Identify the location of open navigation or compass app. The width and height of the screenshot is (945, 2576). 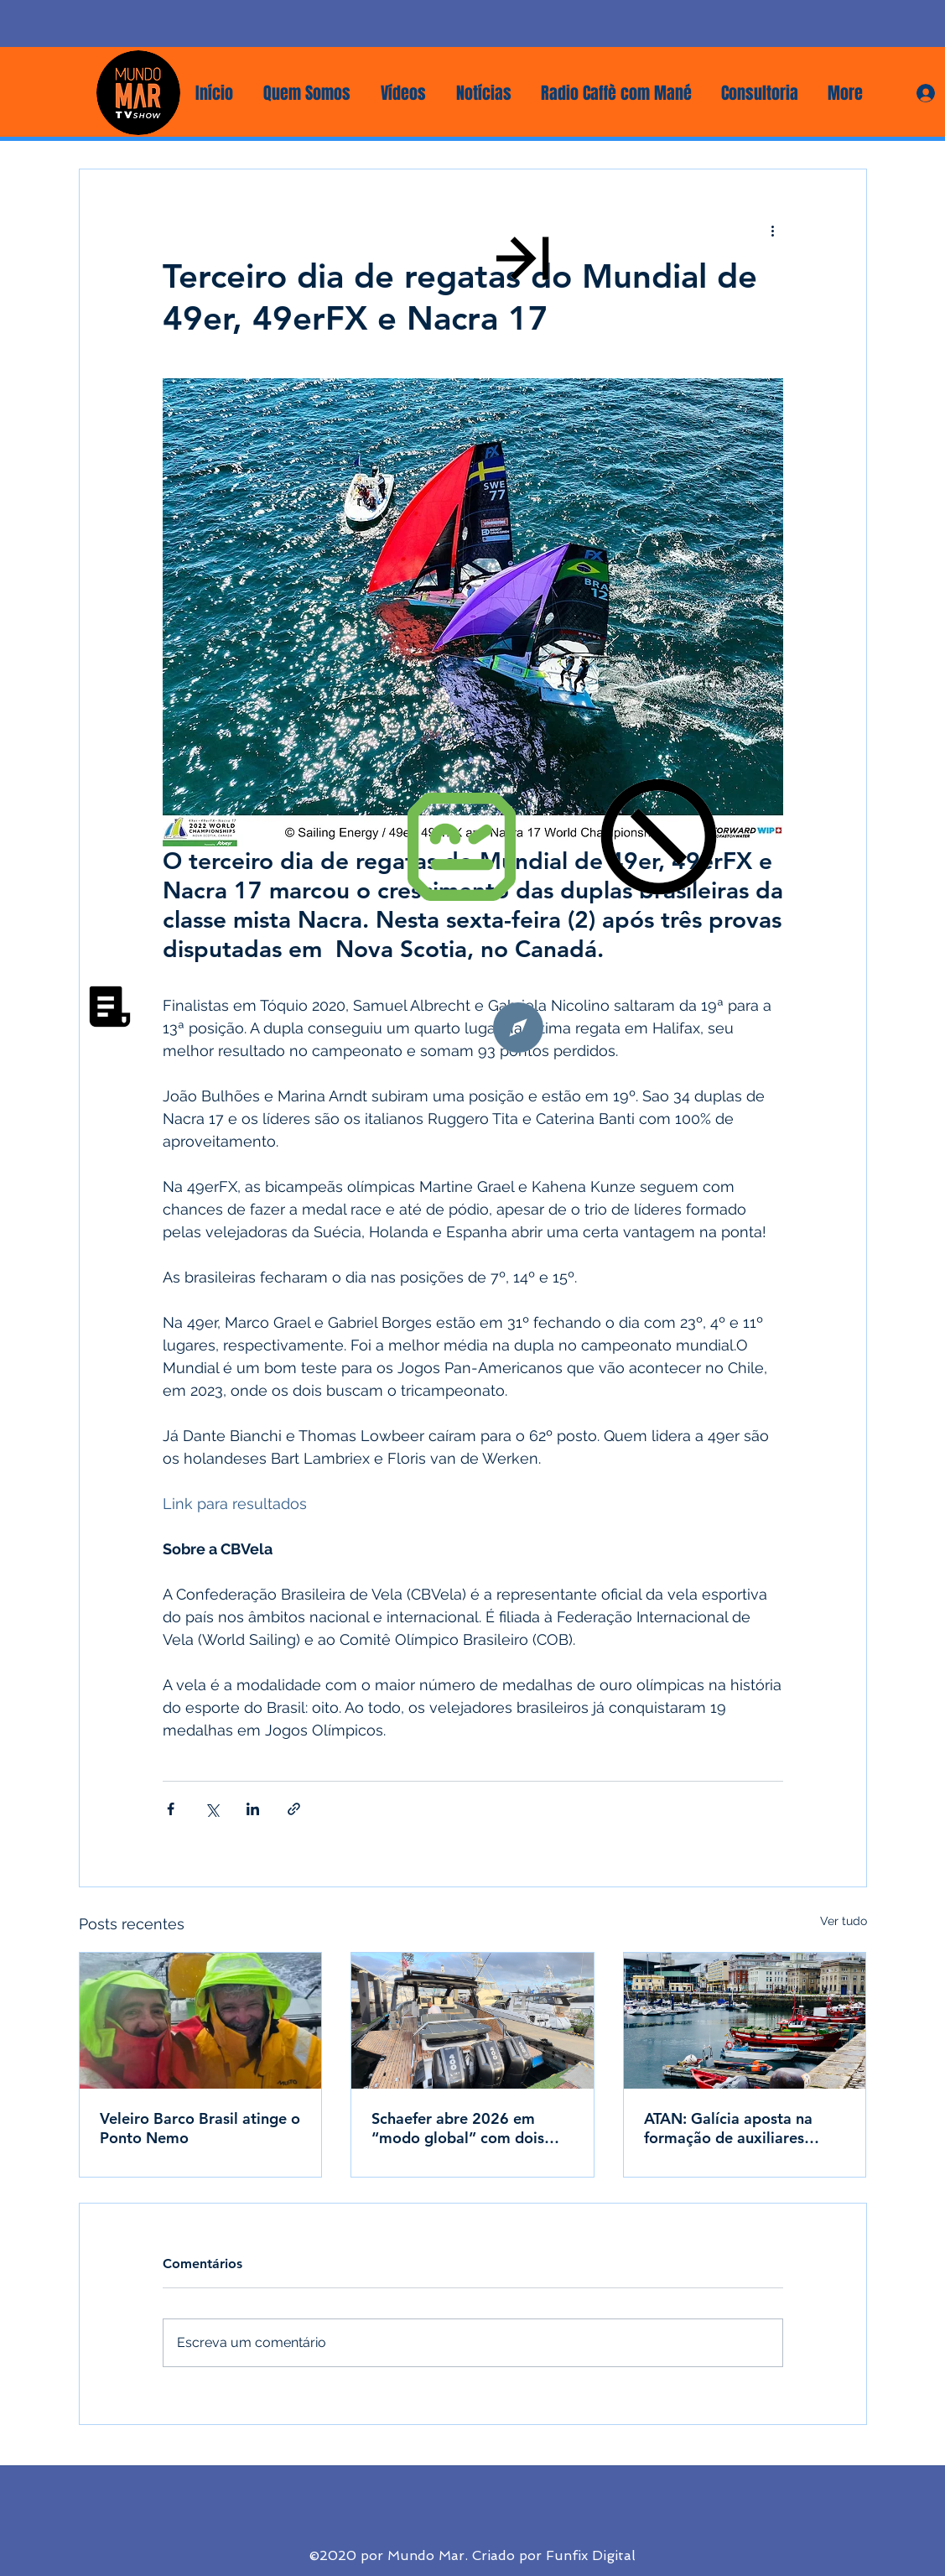
(518, 1028).